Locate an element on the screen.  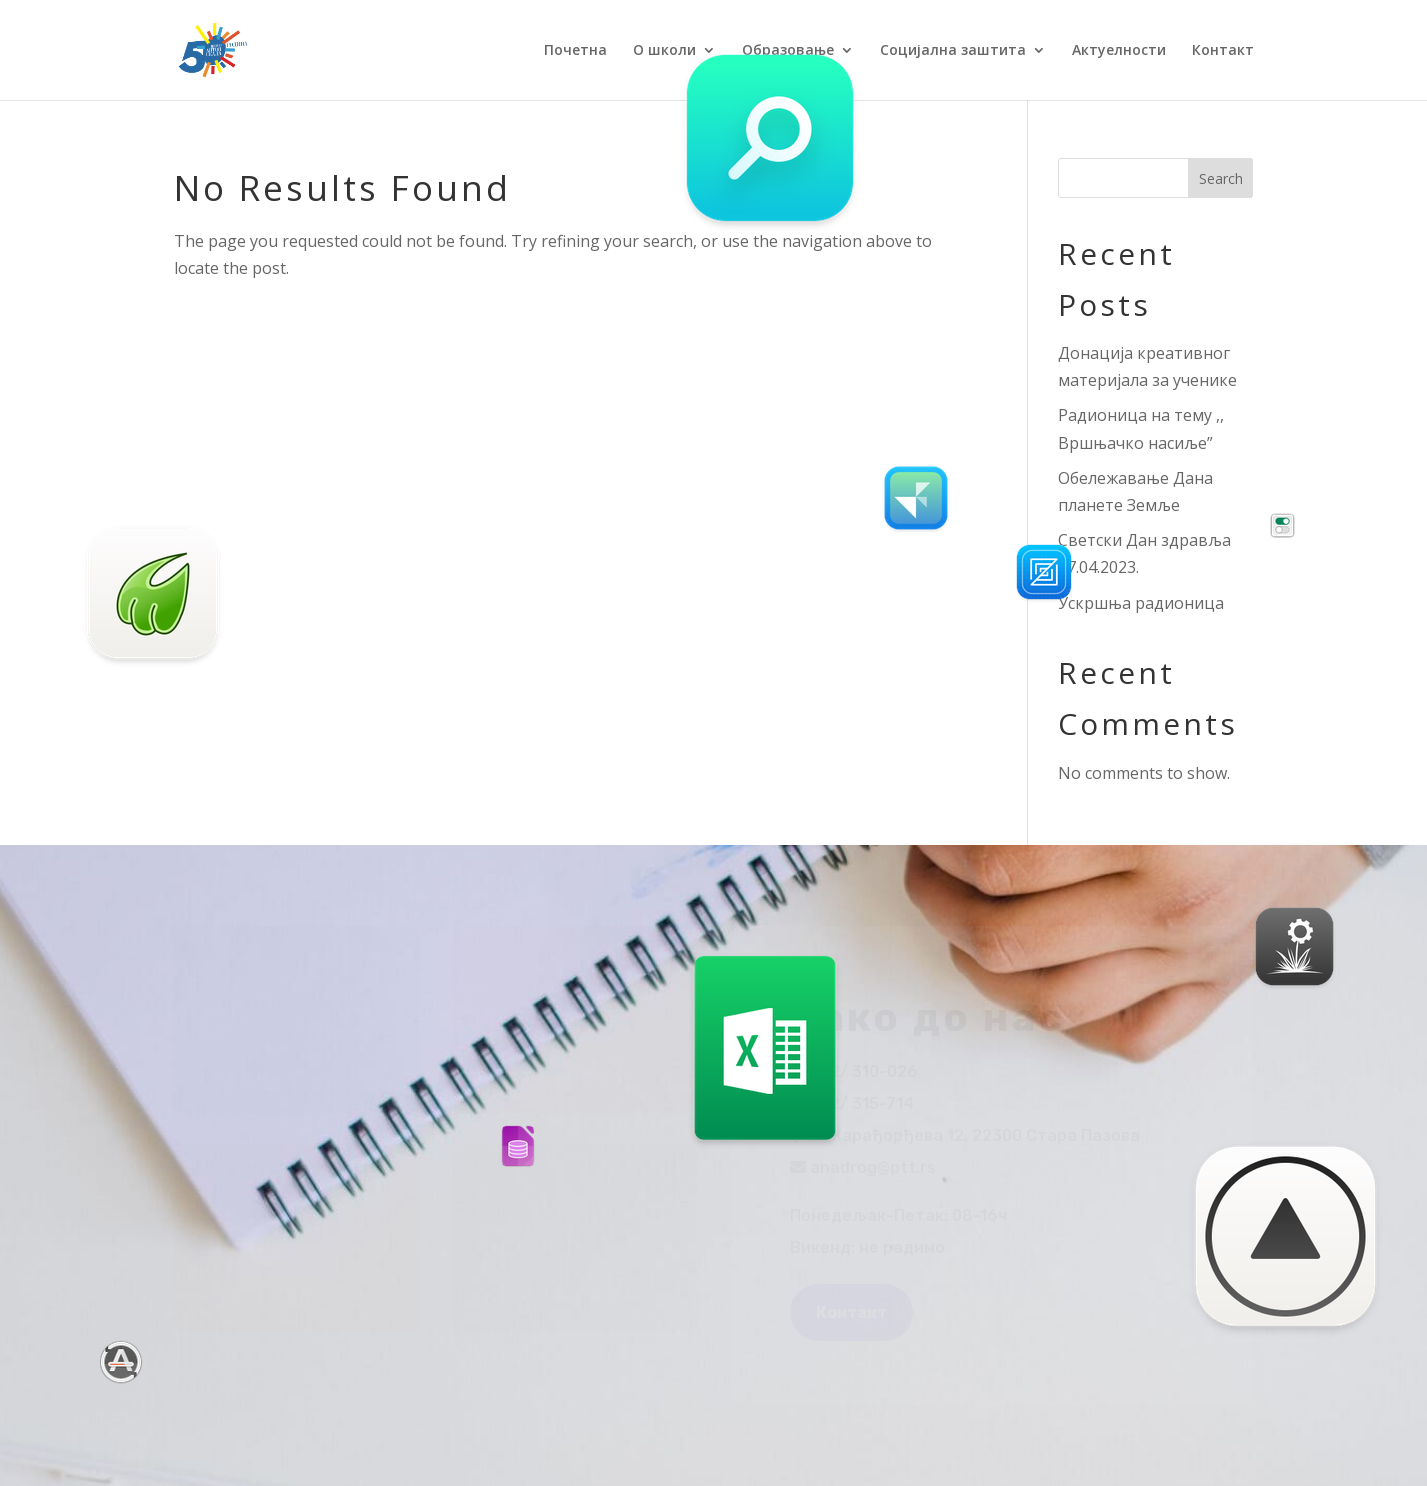
open Zed Preview code editor is located at coordinates (1044, 572).